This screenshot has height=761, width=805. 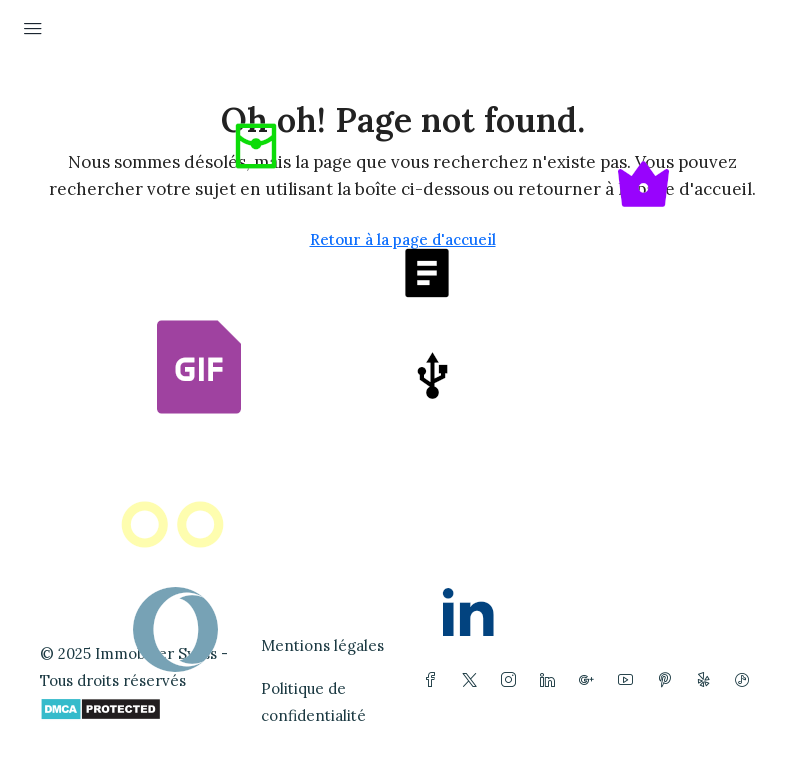 I want to click on open Opera browser, so click(x=175, y=629).